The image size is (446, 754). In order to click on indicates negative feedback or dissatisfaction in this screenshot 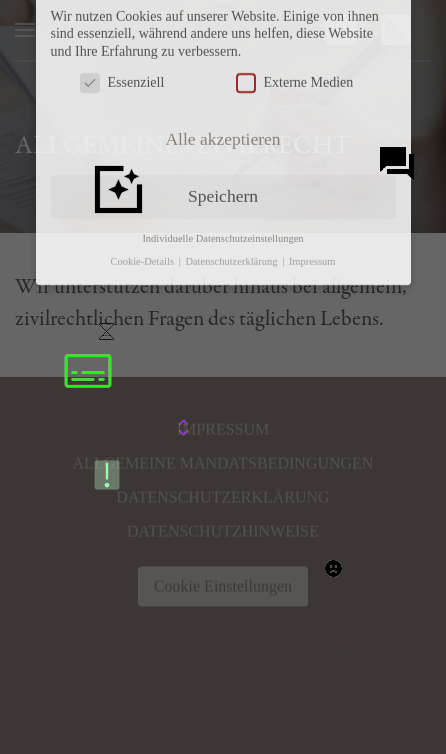, I will do `click(333, 568)`.